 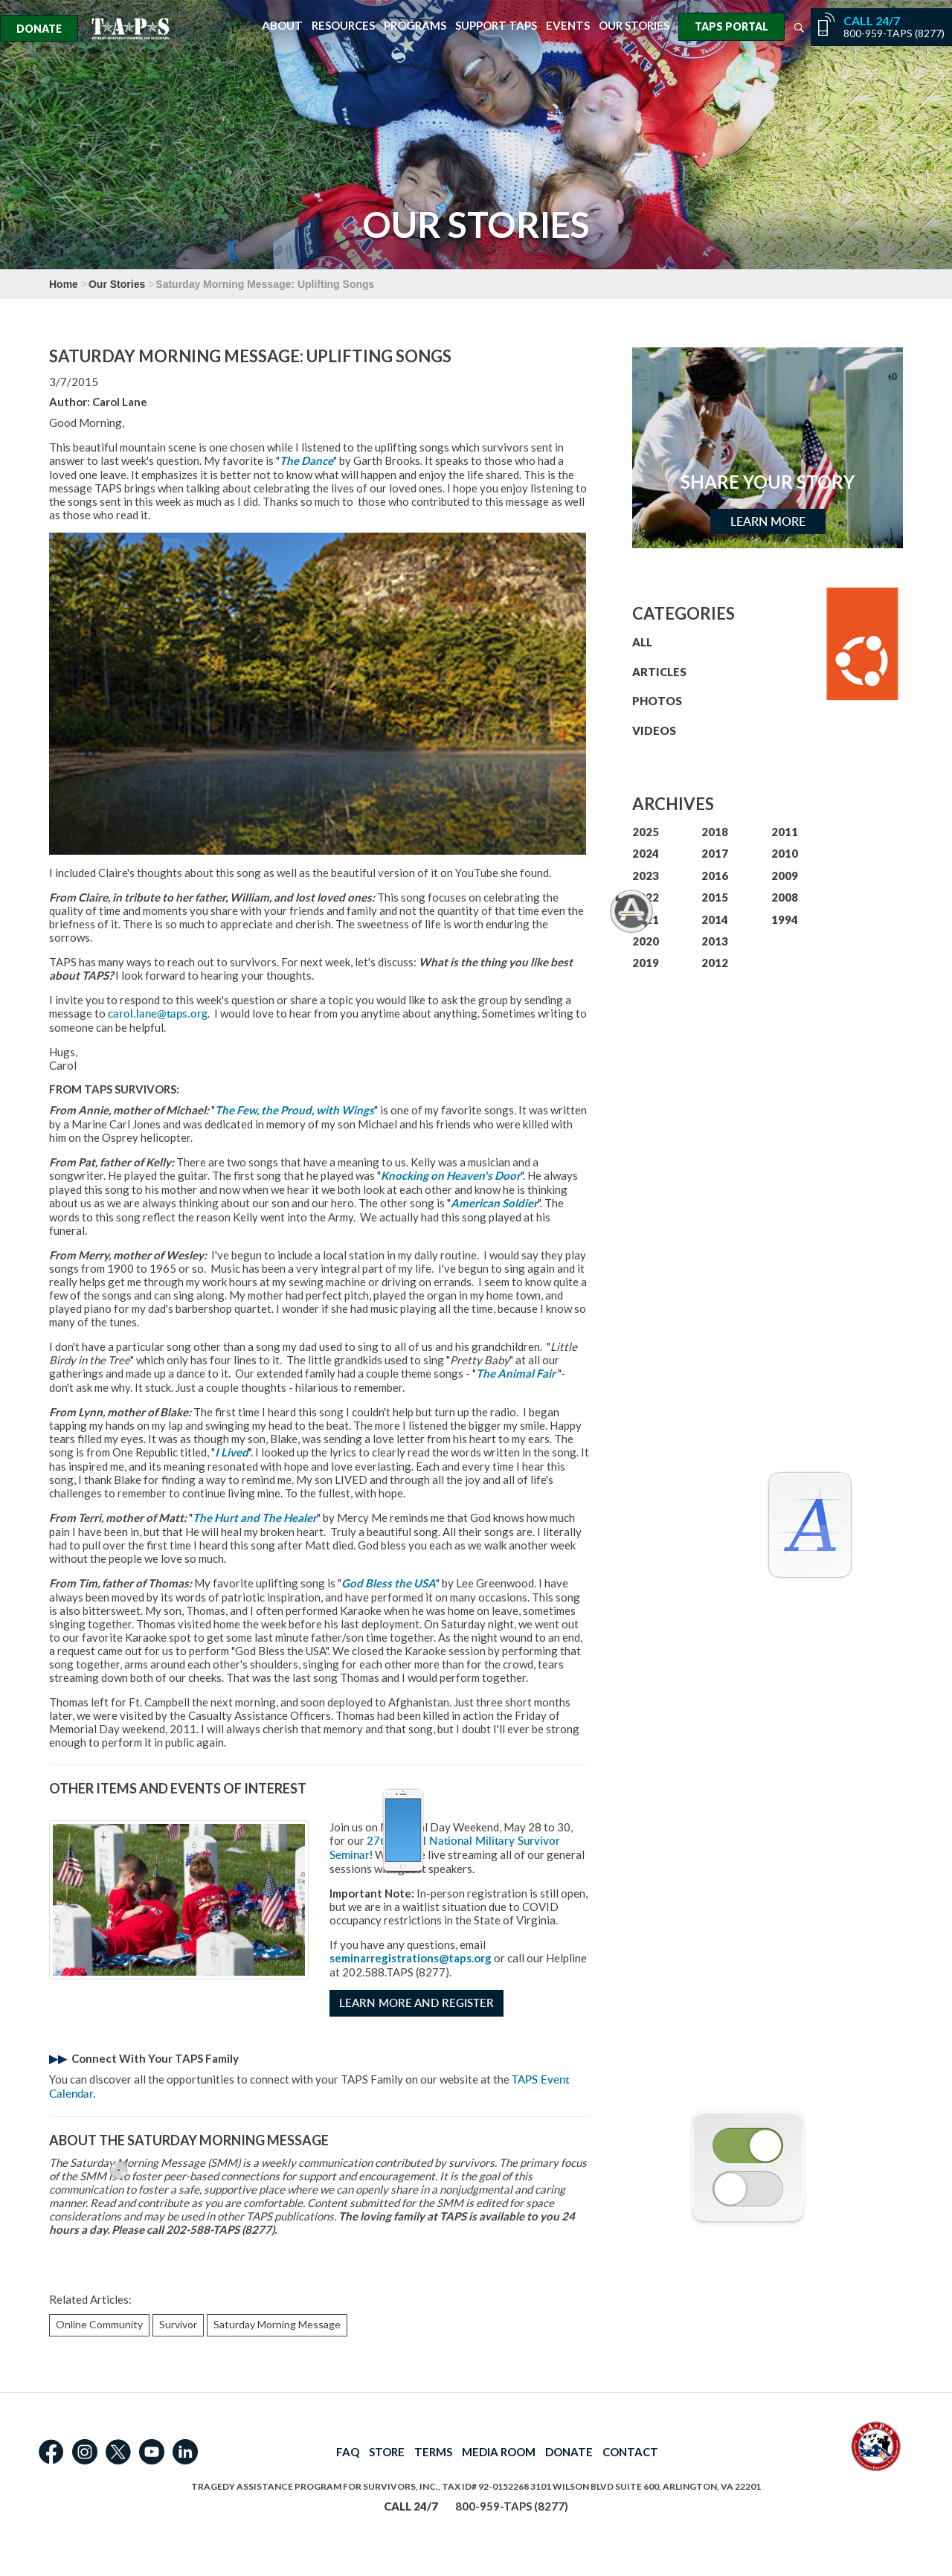 What do you see at coordinates (631, 911) in the screenshot?
I see `check for available software updates` at bounding box center [631, 911].